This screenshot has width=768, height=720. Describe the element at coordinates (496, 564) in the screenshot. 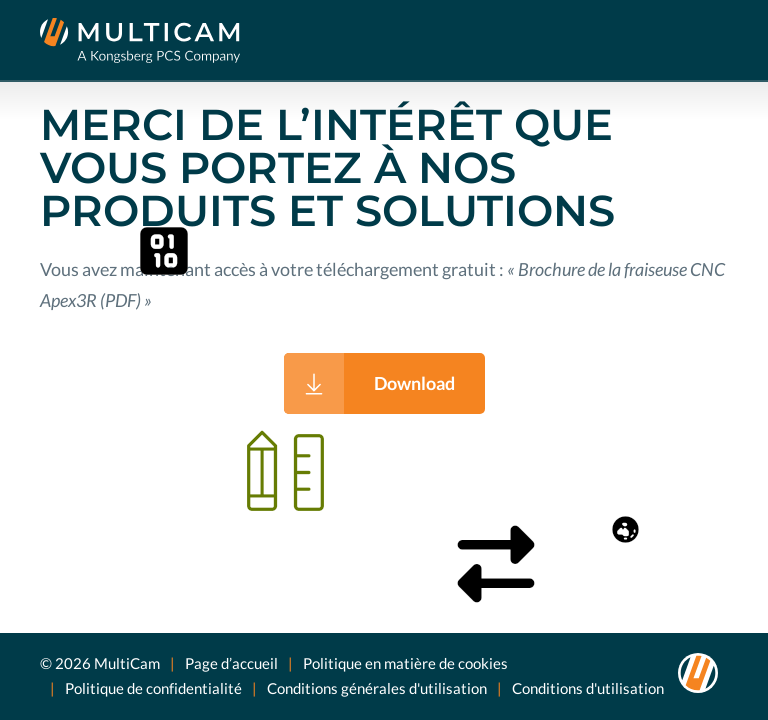

I see `swap or exchange items` at that location.